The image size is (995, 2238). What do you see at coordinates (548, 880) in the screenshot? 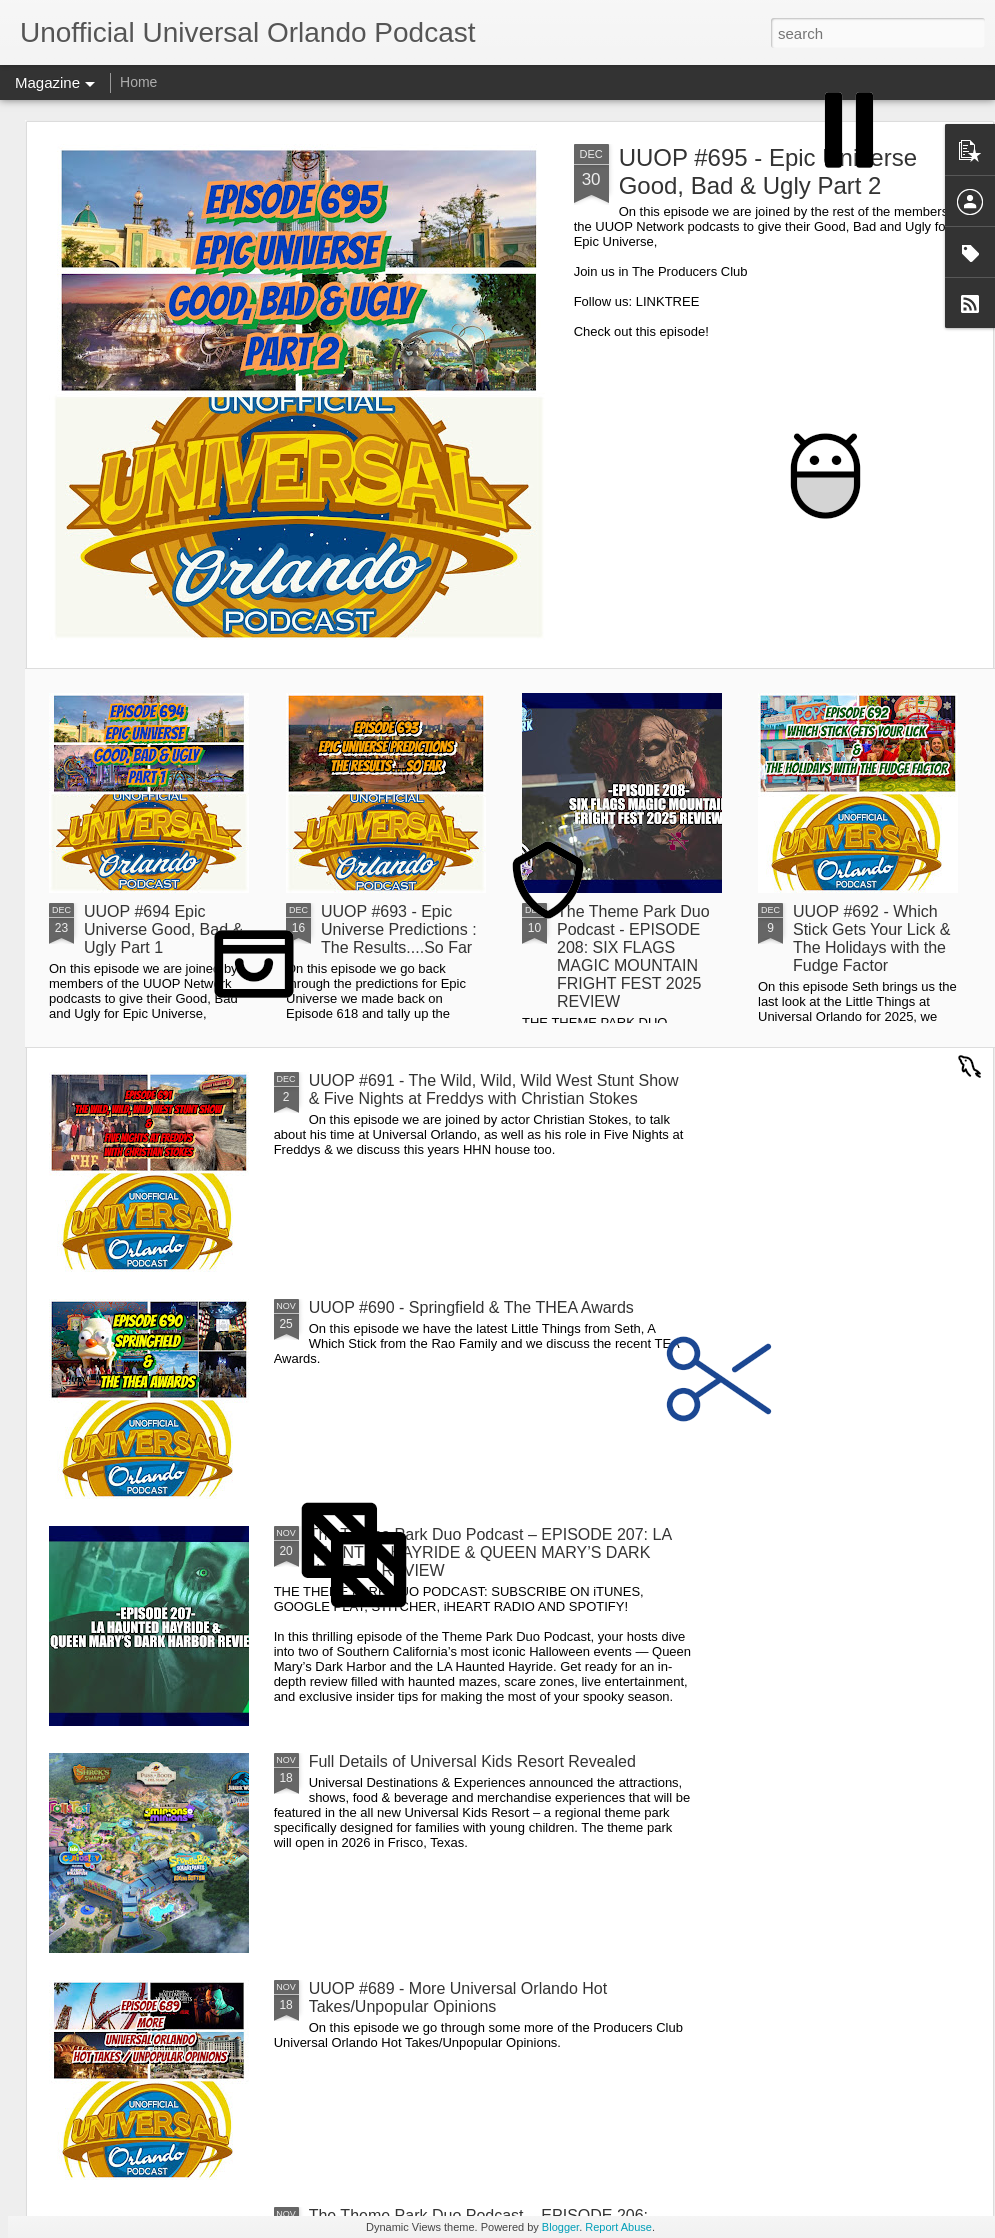
I see `access security settings` at bounding box center [548, 880].